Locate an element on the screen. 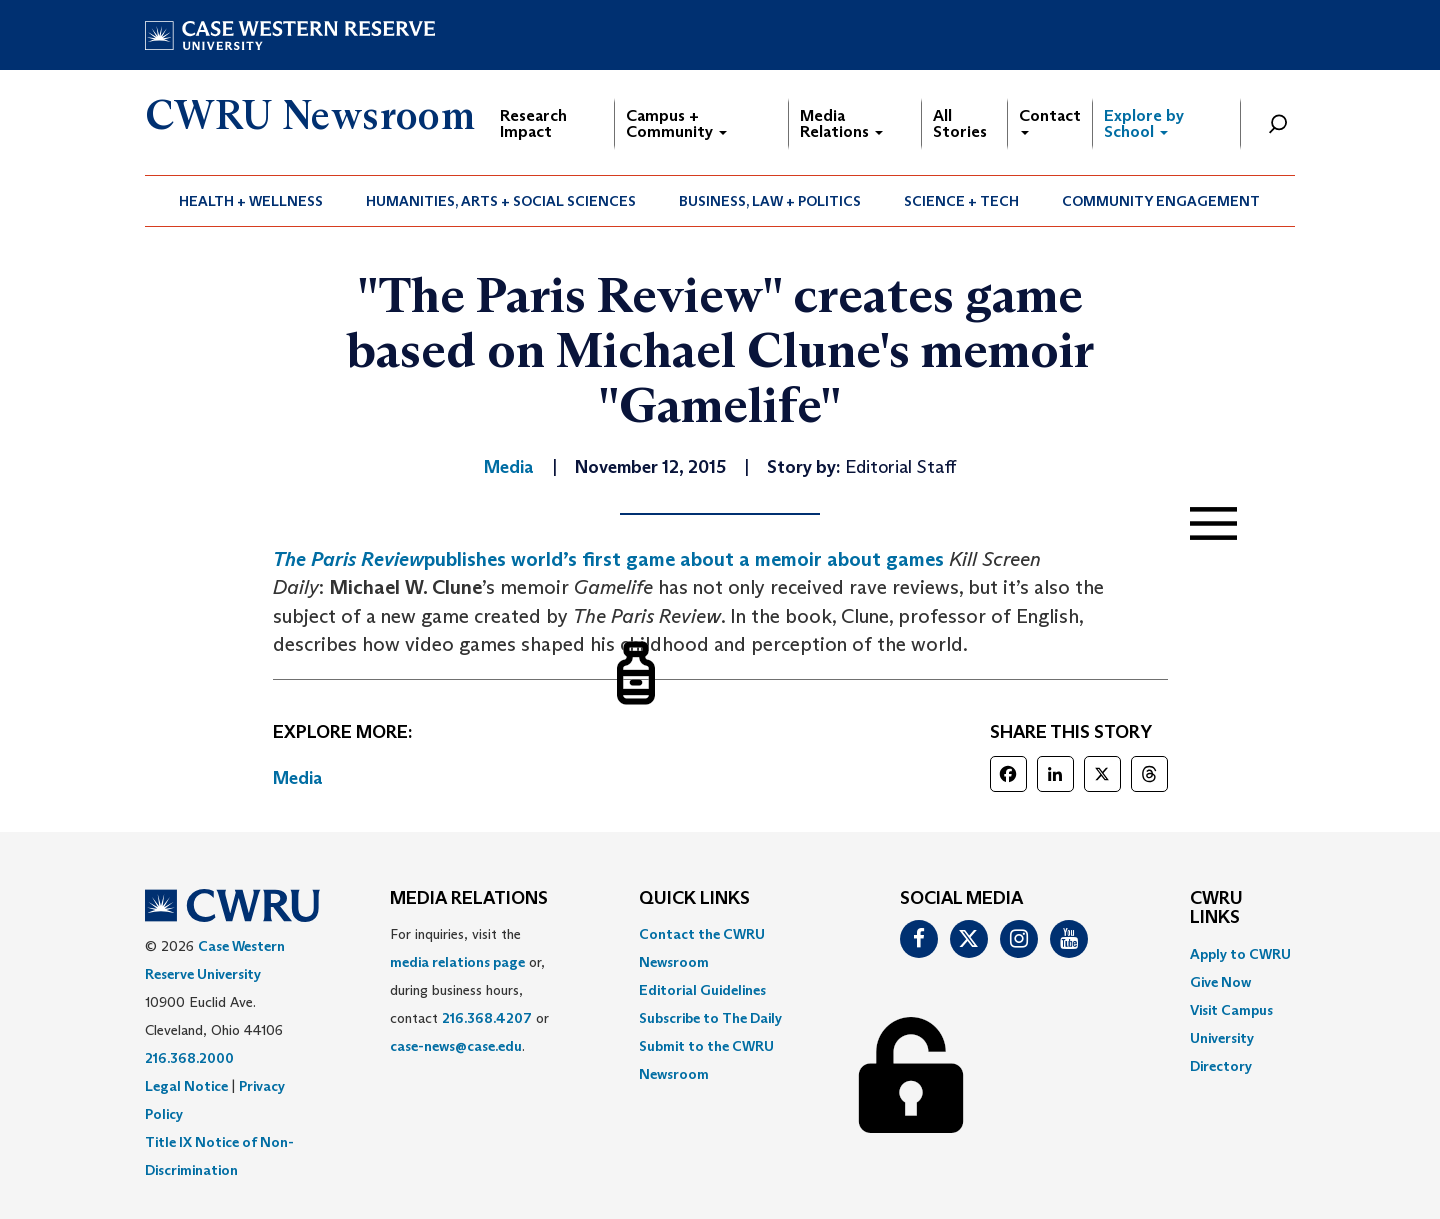  view vaccine or medication information is located at coordinates (636, 673).